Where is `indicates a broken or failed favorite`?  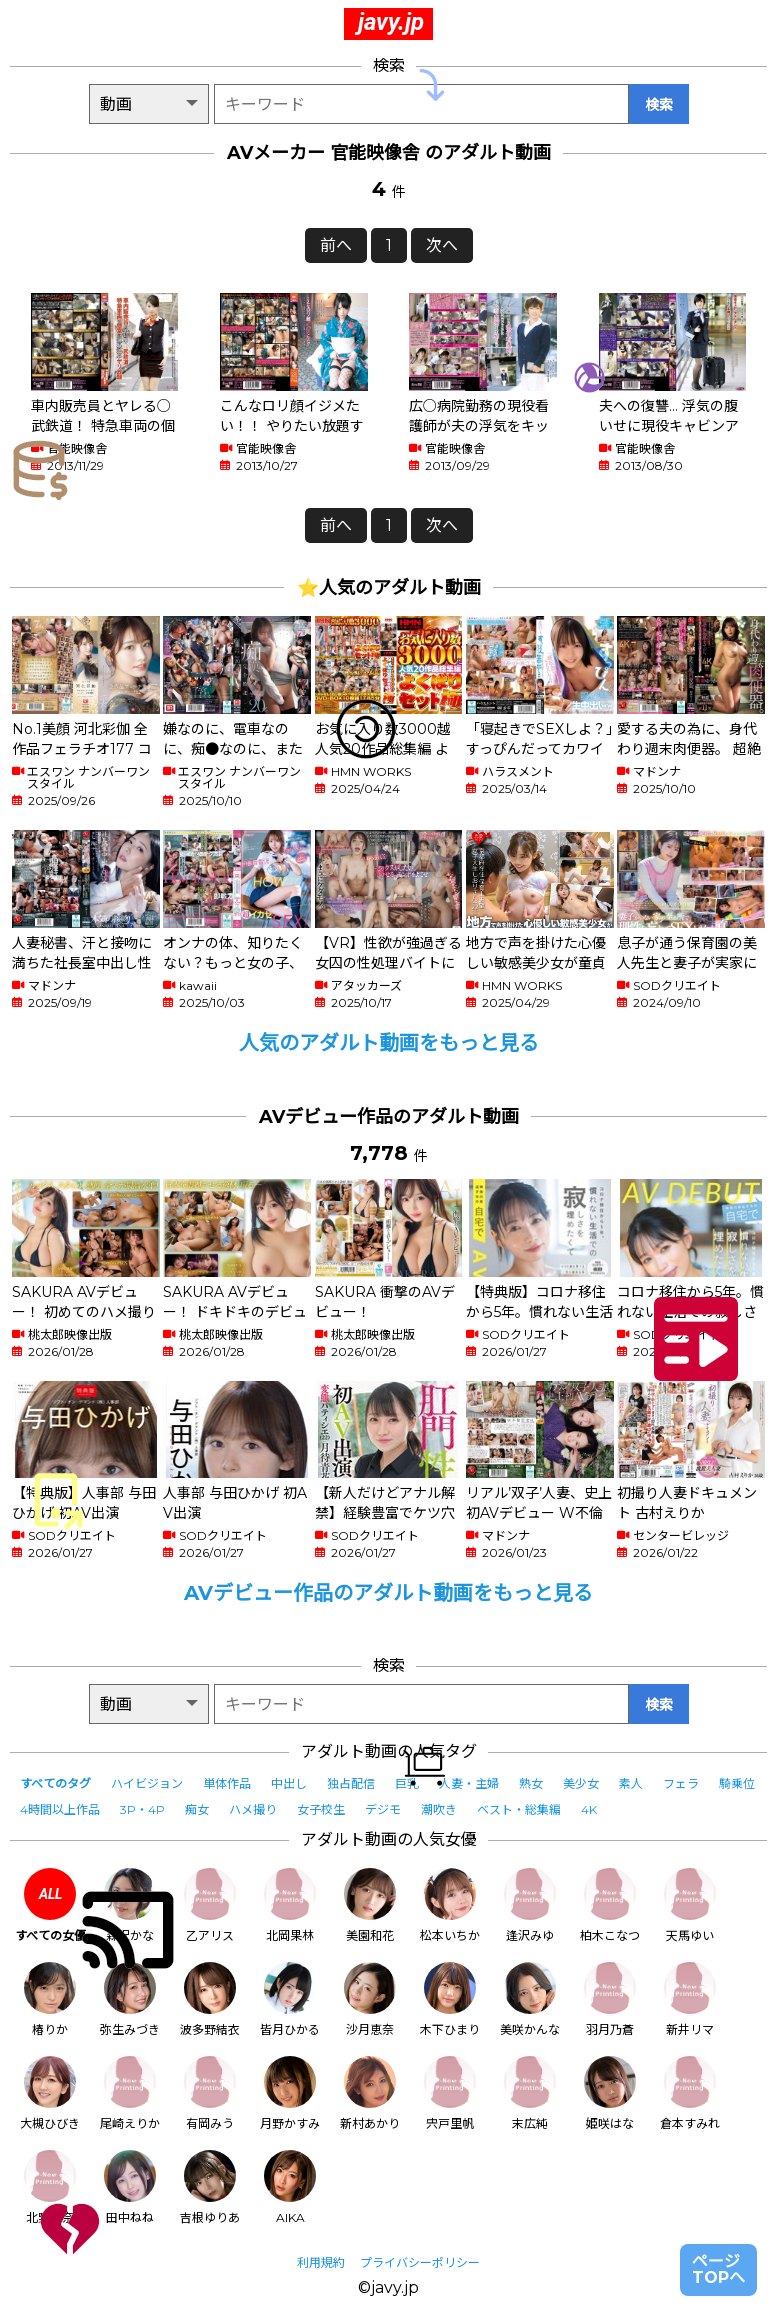 indicates a broken or failed favorite is located at coordinates (70, 2230).